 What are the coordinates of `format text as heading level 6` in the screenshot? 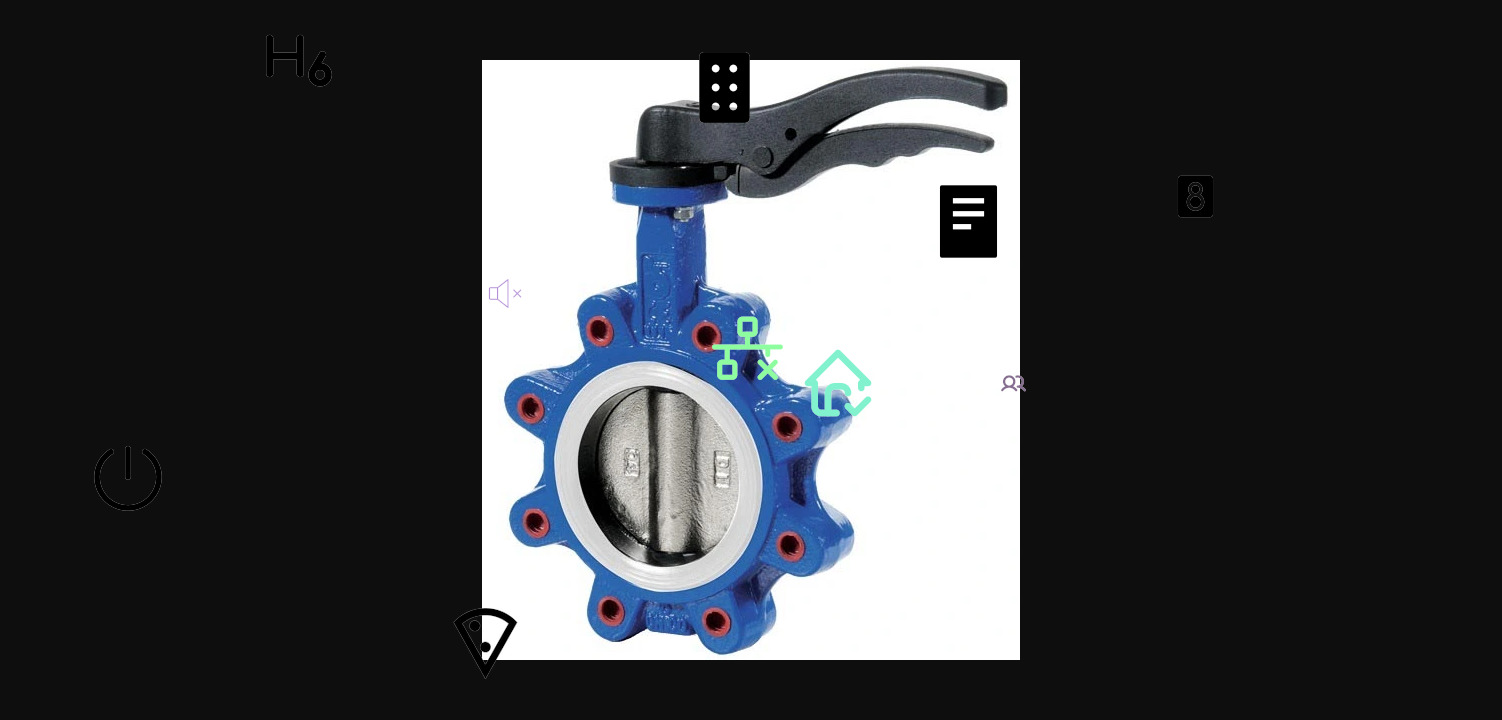 It's located at (295, 59).